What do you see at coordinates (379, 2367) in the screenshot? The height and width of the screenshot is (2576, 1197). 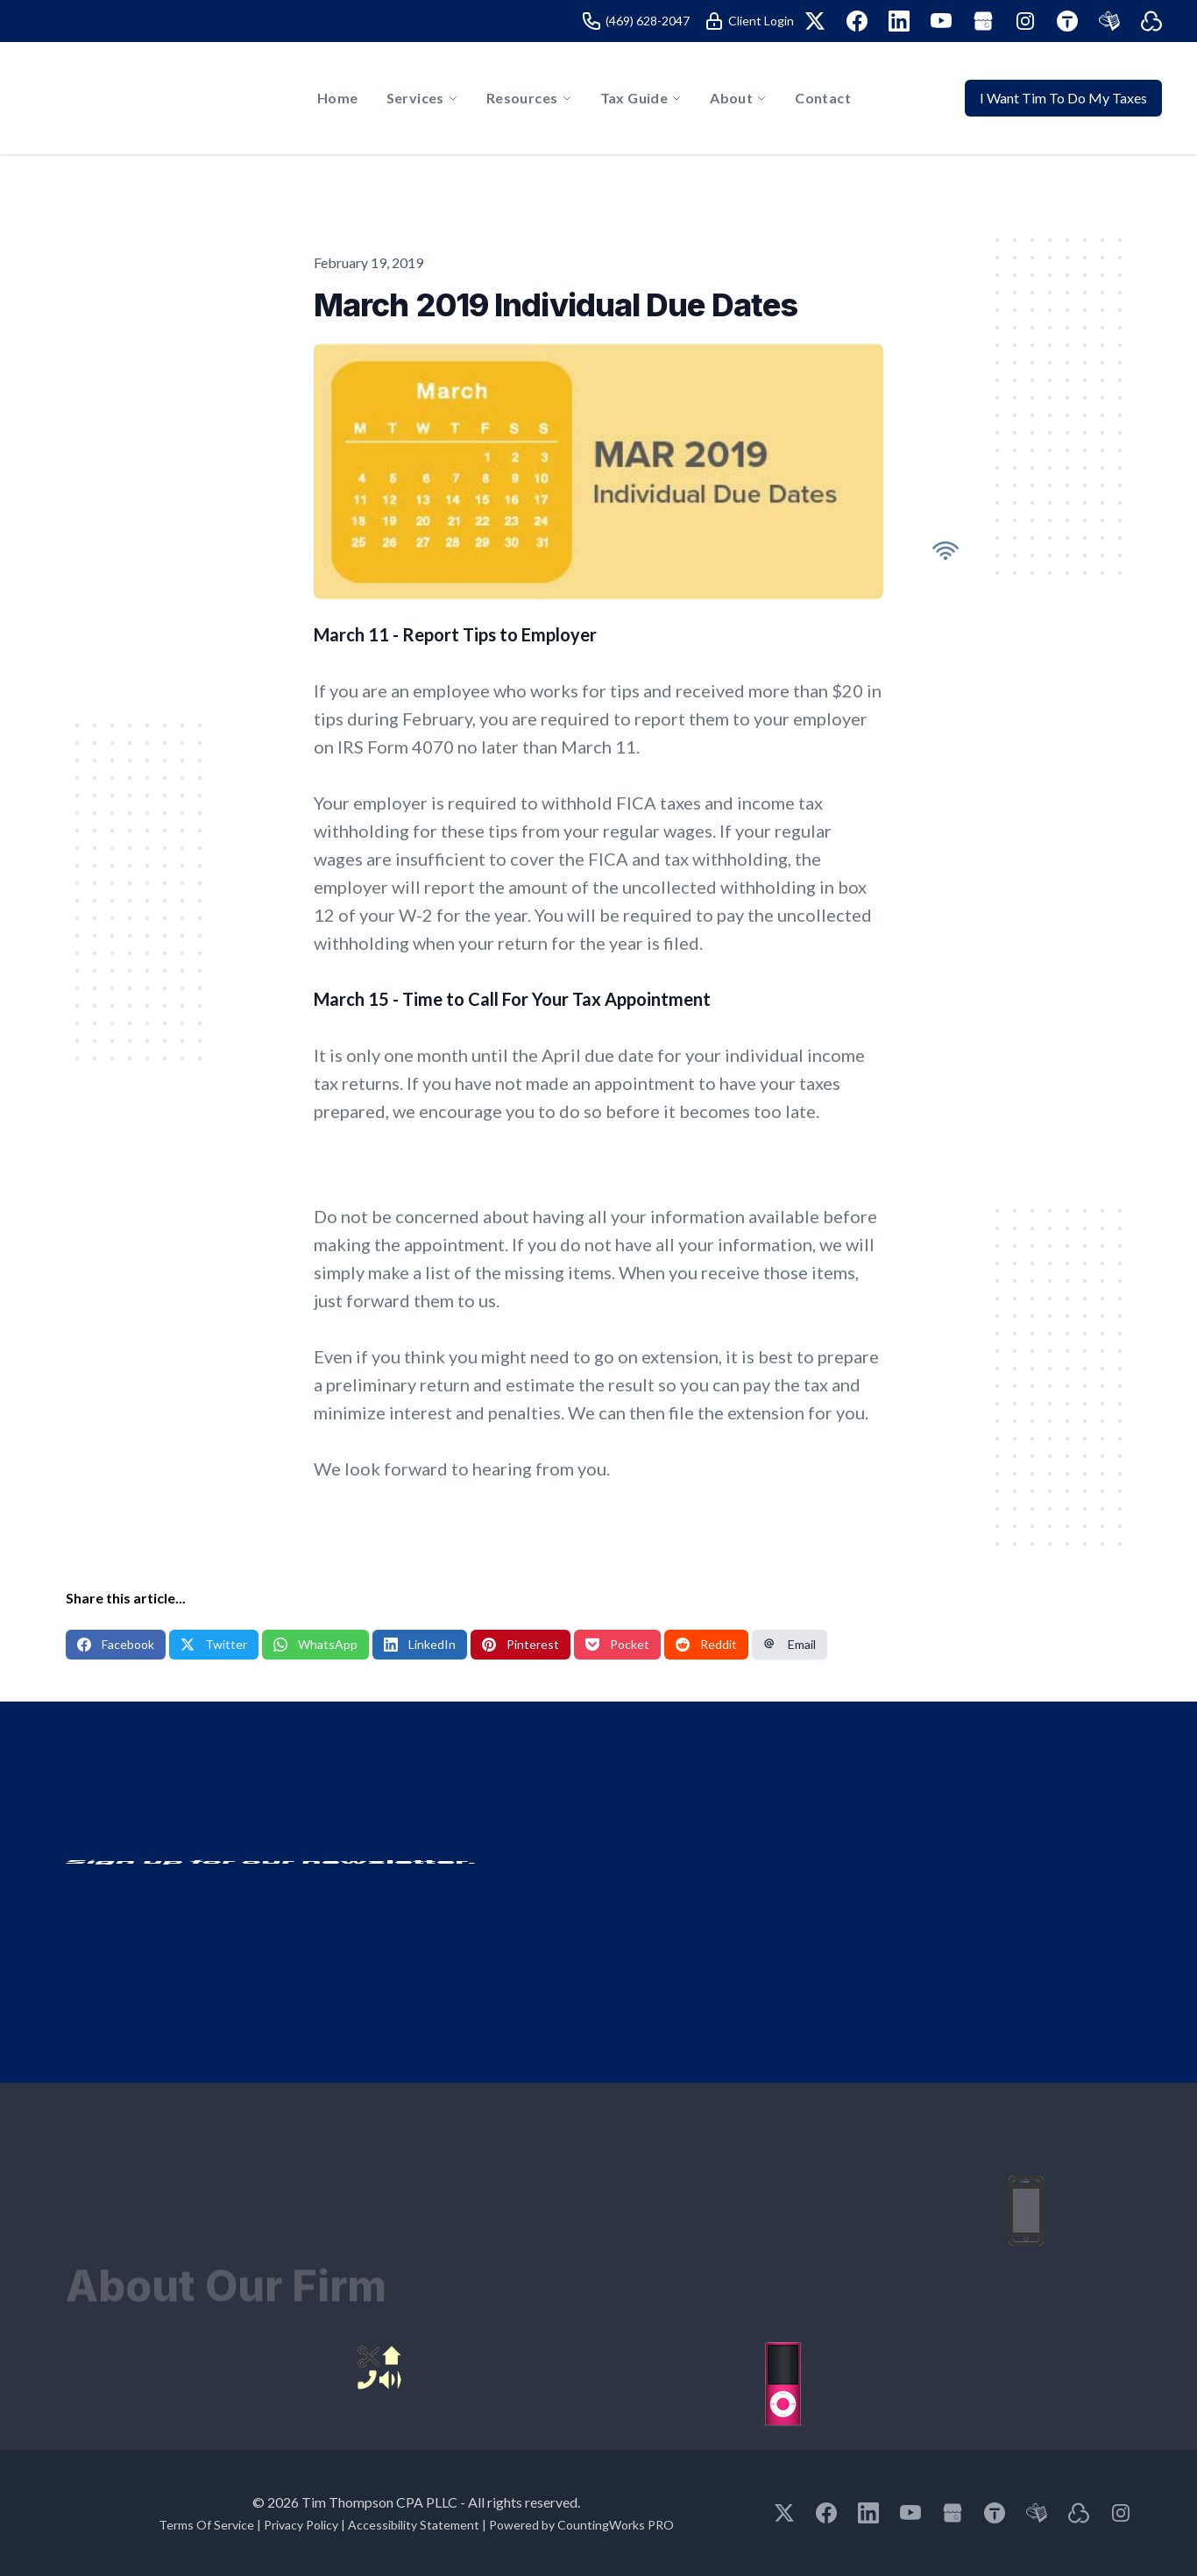 I see `open GTK icon browser application` at bounding box center [379, 2367].